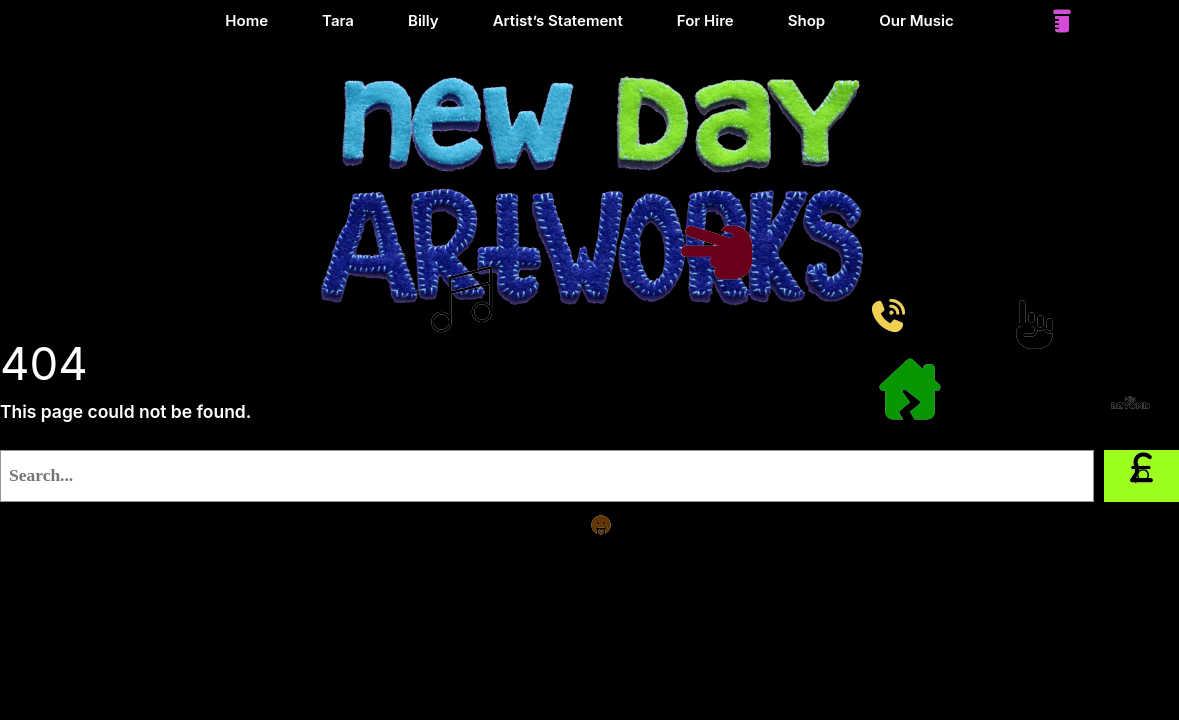  What do you see at coordinates (887, 316) in the screenshot?
I see `adjust call volume settings` at bounding box center [887, 316].